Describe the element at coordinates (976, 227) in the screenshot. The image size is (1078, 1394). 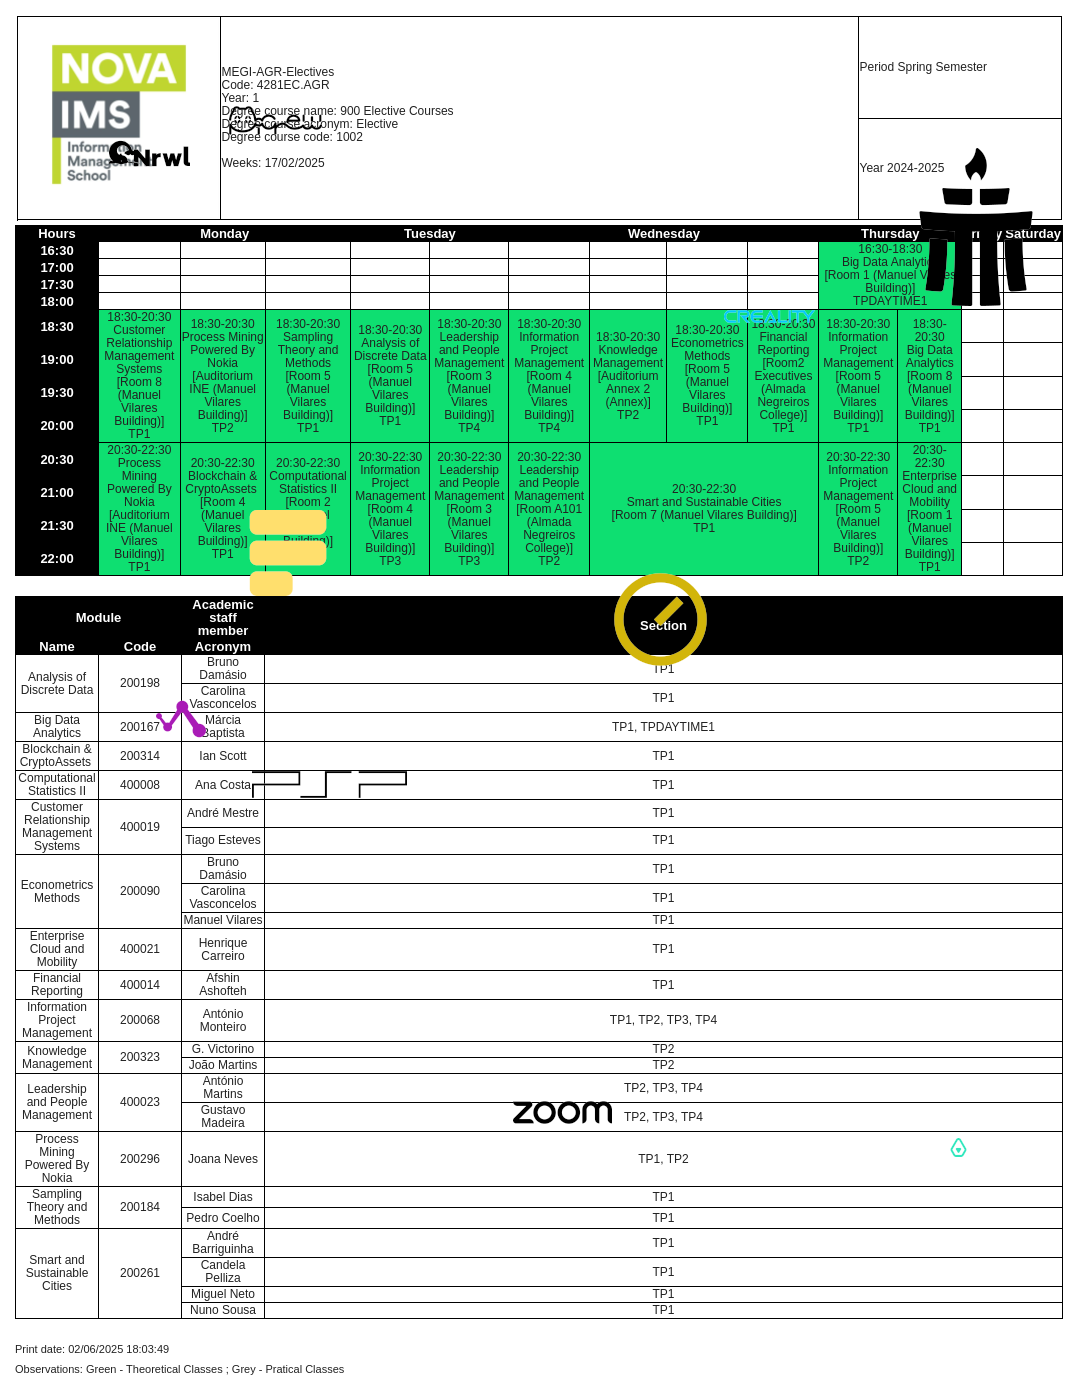
I see `visit Red Candle Games website or store page` at that location.